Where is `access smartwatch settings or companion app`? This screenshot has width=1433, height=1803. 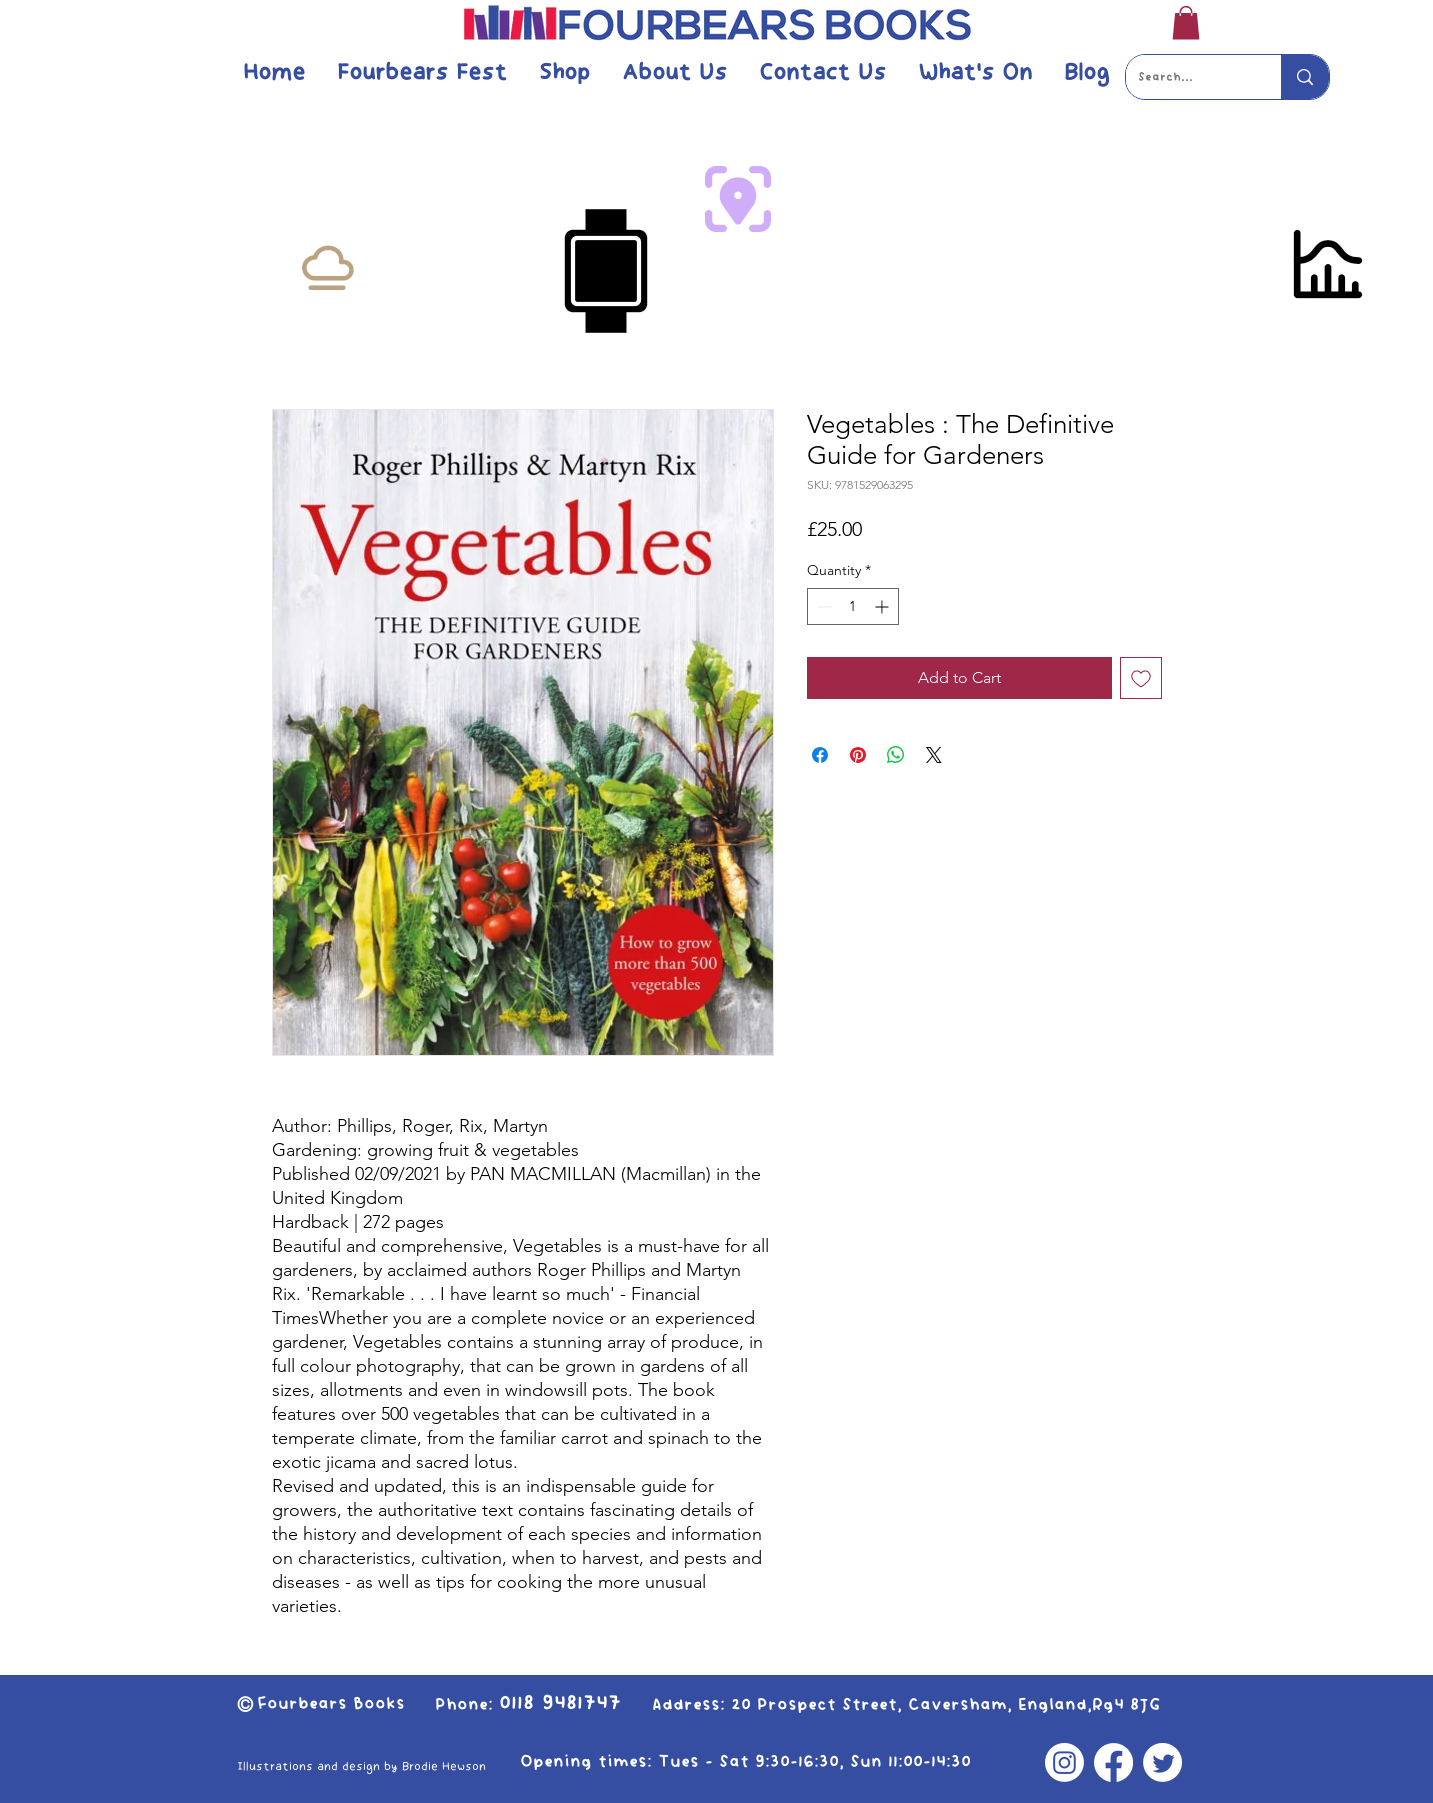 access smartwatch settings or companion app is located at coordinates (606, 271).